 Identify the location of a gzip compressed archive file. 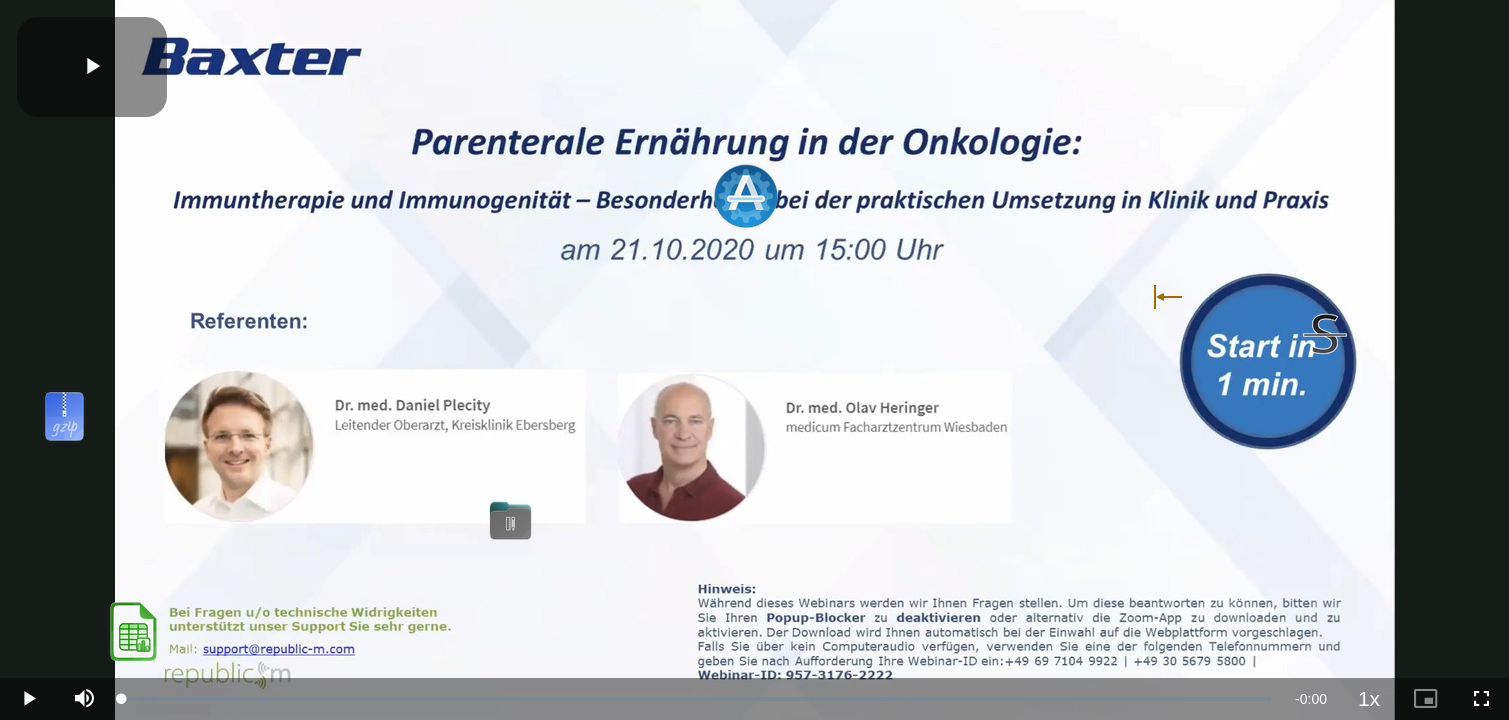
(64, 416).